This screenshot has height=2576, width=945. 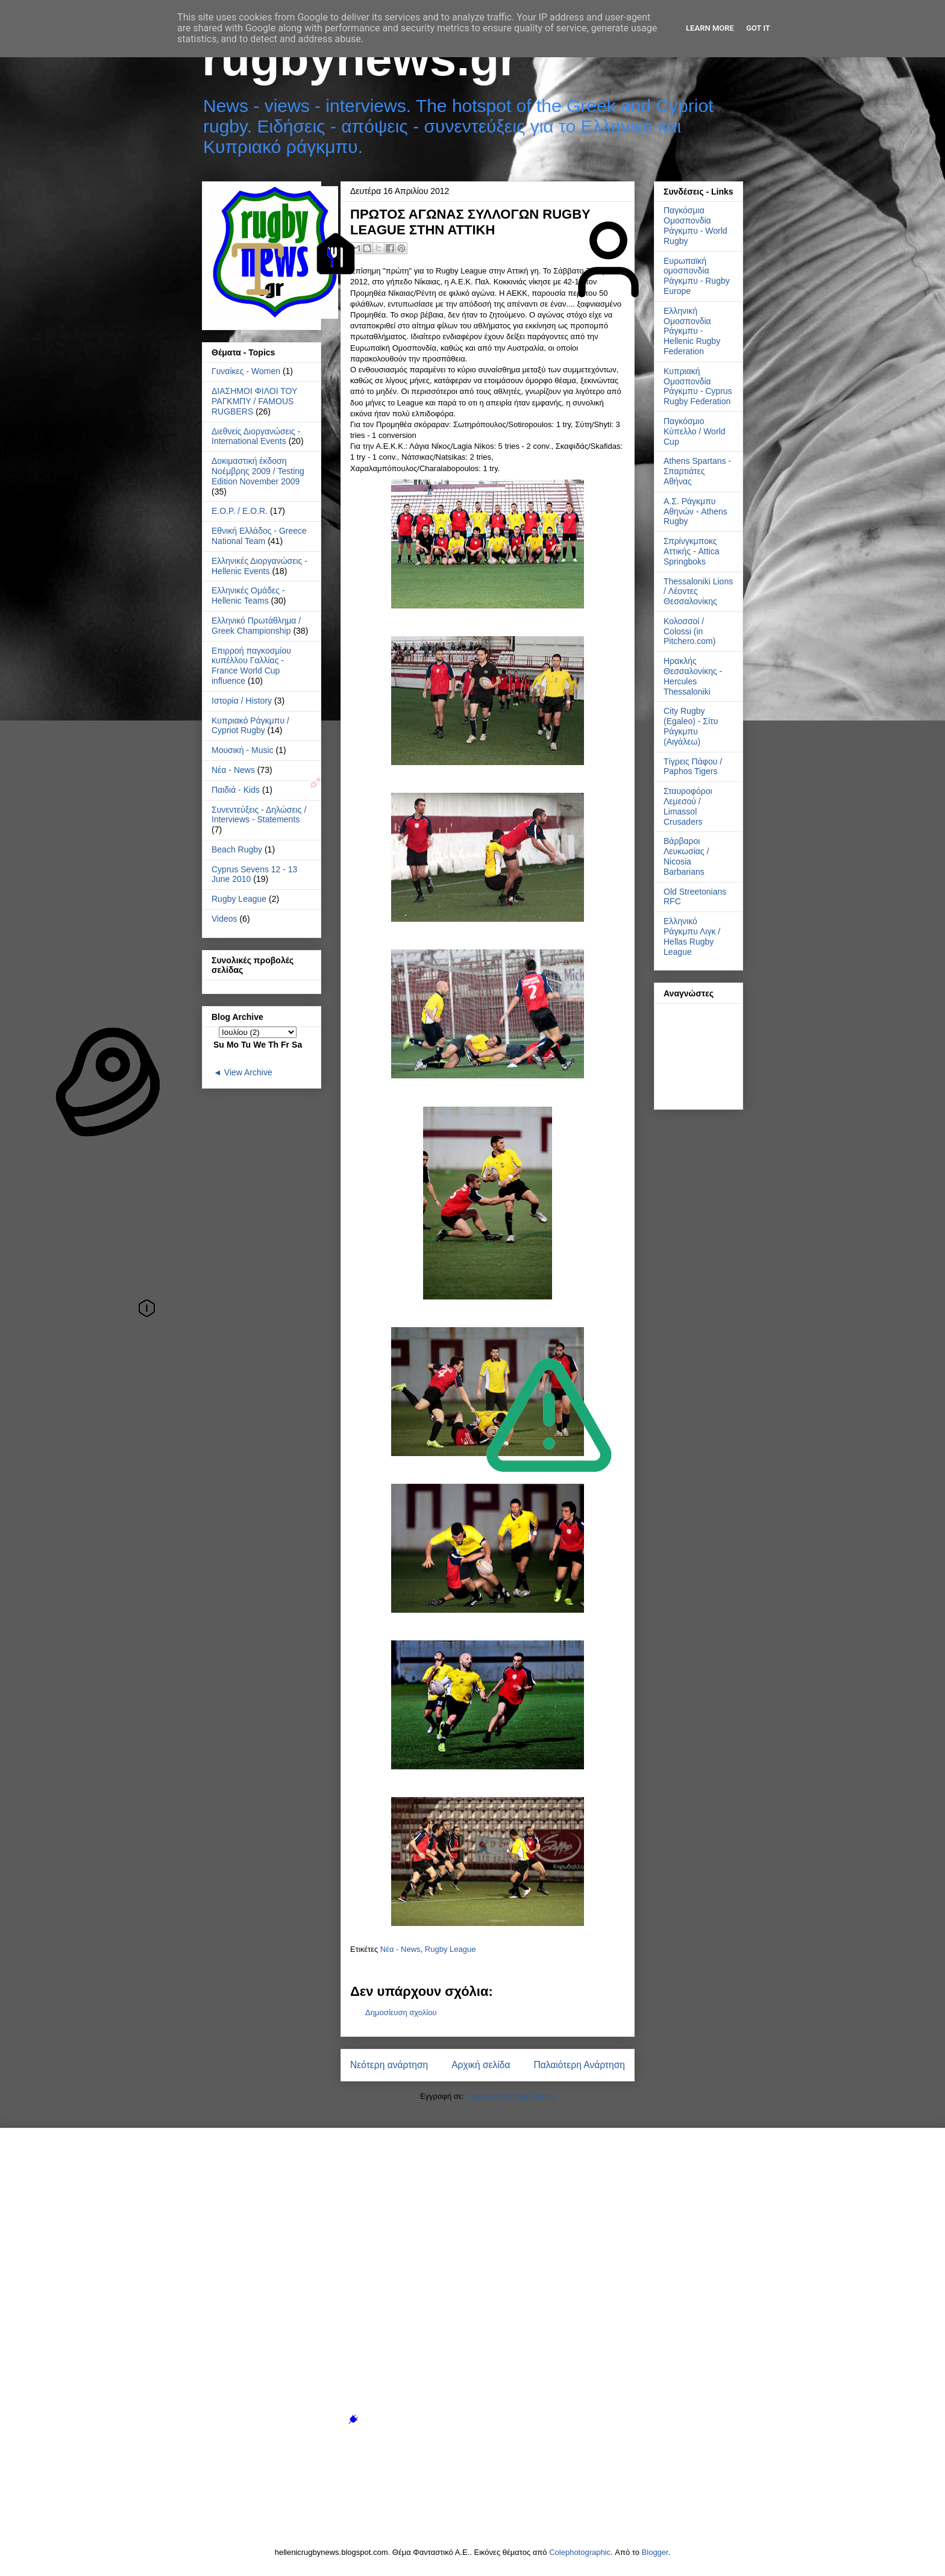 What do you see at coordinates (257, 269) in the screenshot?
I see `access text formatting options` at bounding box center [257, 269].